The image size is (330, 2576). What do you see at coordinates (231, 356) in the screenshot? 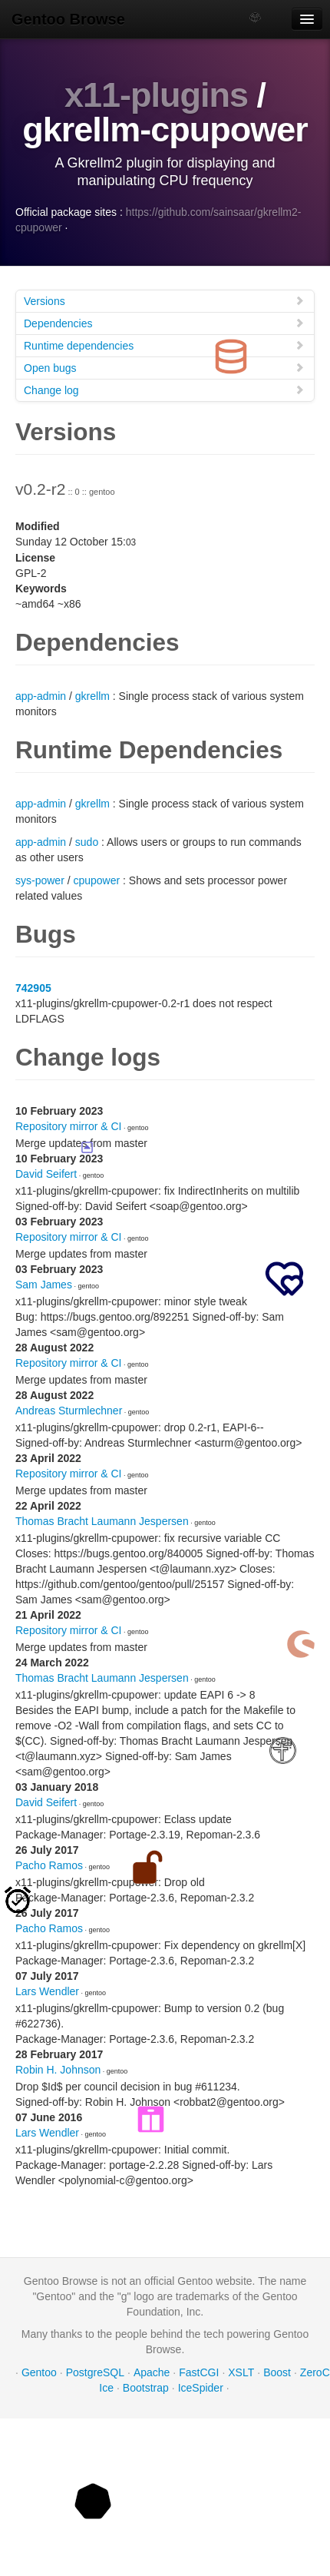
I see `access database or data storage` at bounding box center [231, 356].